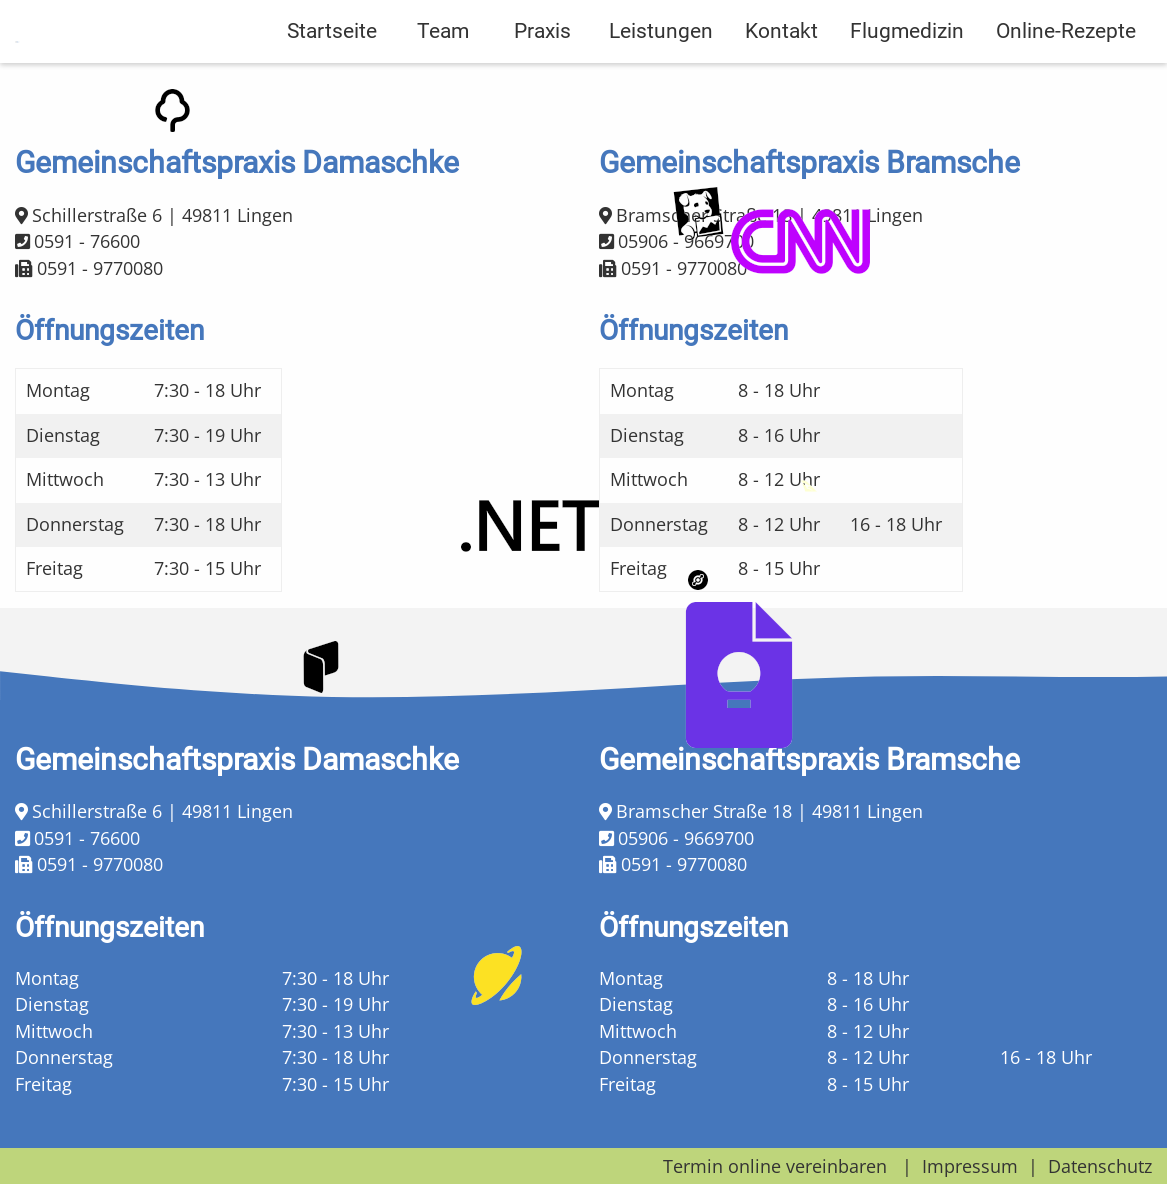  Describe the element at coordinates (800, 241) in the screenshot. I see `open the CNN news app` at that location.